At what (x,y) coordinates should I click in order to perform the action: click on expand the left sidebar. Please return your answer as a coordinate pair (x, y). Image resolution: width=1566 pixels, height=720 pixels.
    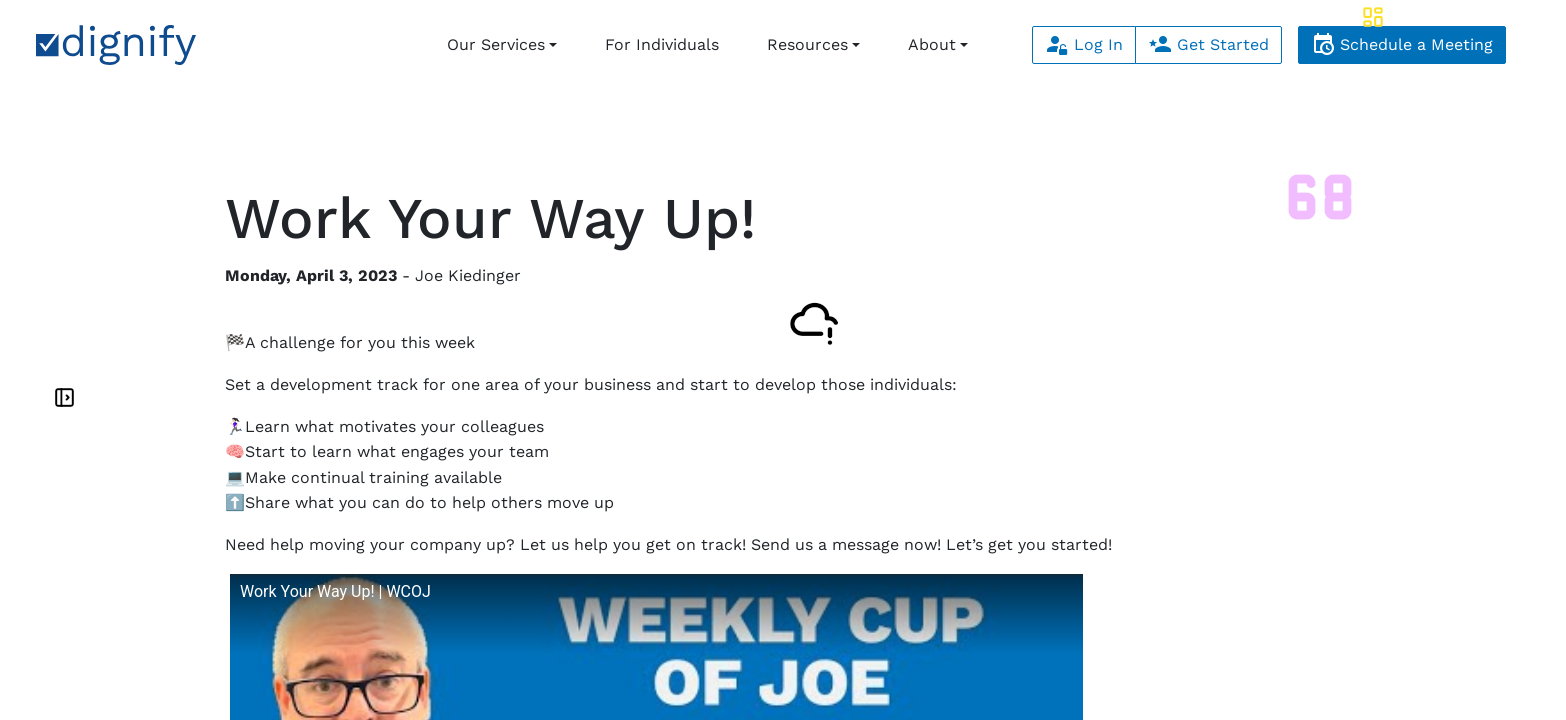
    Looking at the image, I should click on (64, 397).